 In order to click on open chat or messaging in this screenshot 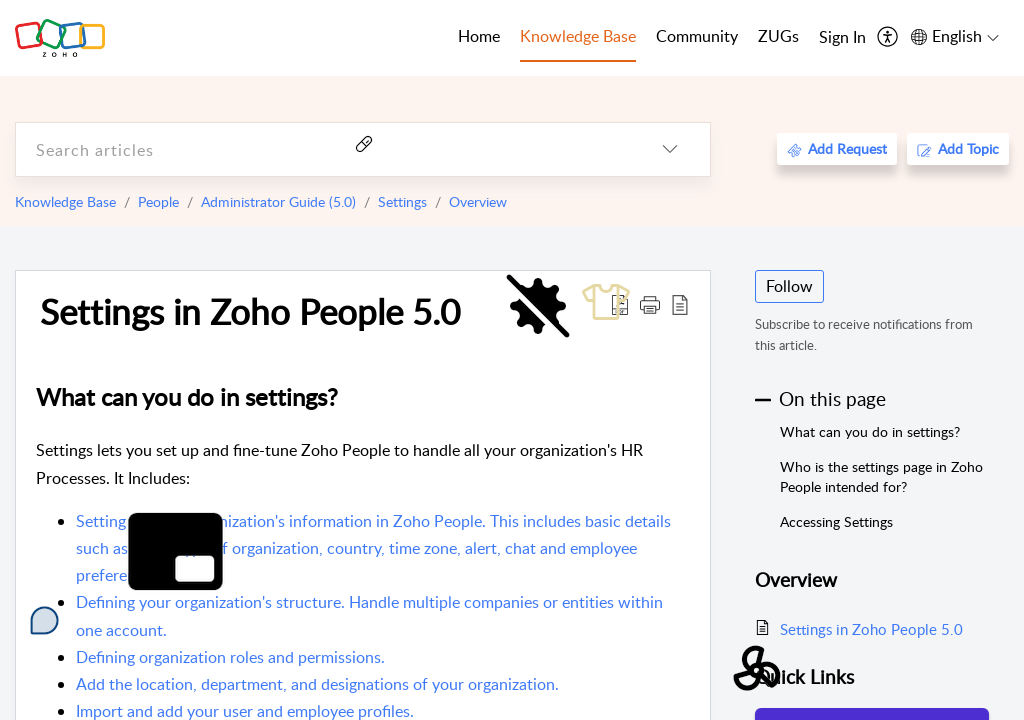, I will do `click(44, 621)`.